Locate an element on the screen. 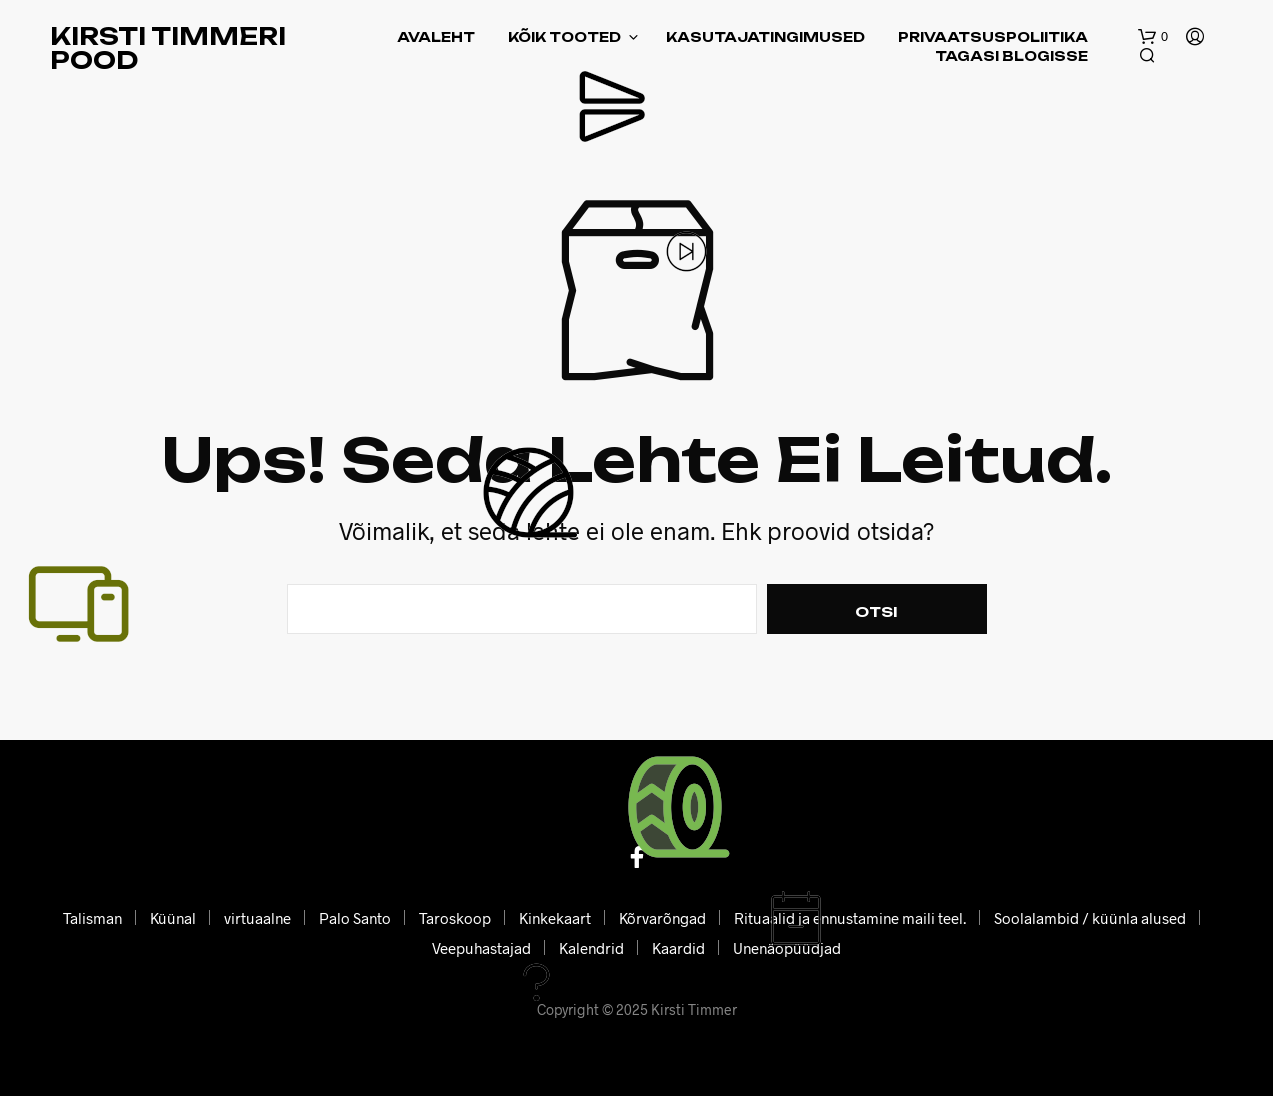 The height and width of the screenshot is (1096, 1273). access tire pressure or vehicle tire information is located at coordinates (675, 807).